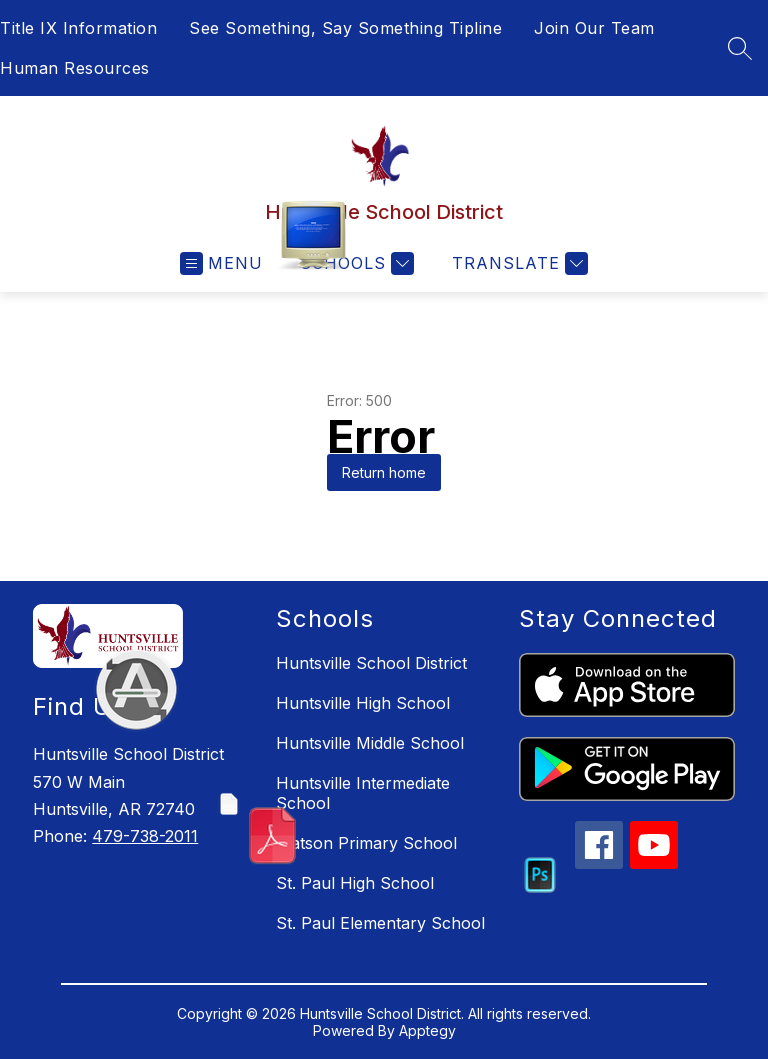 This screenshot has width=768, height=1059. Describe the element at coordinates (540, 875) in the screenshot. I see `adobe photoshop file type indicator` at that location.